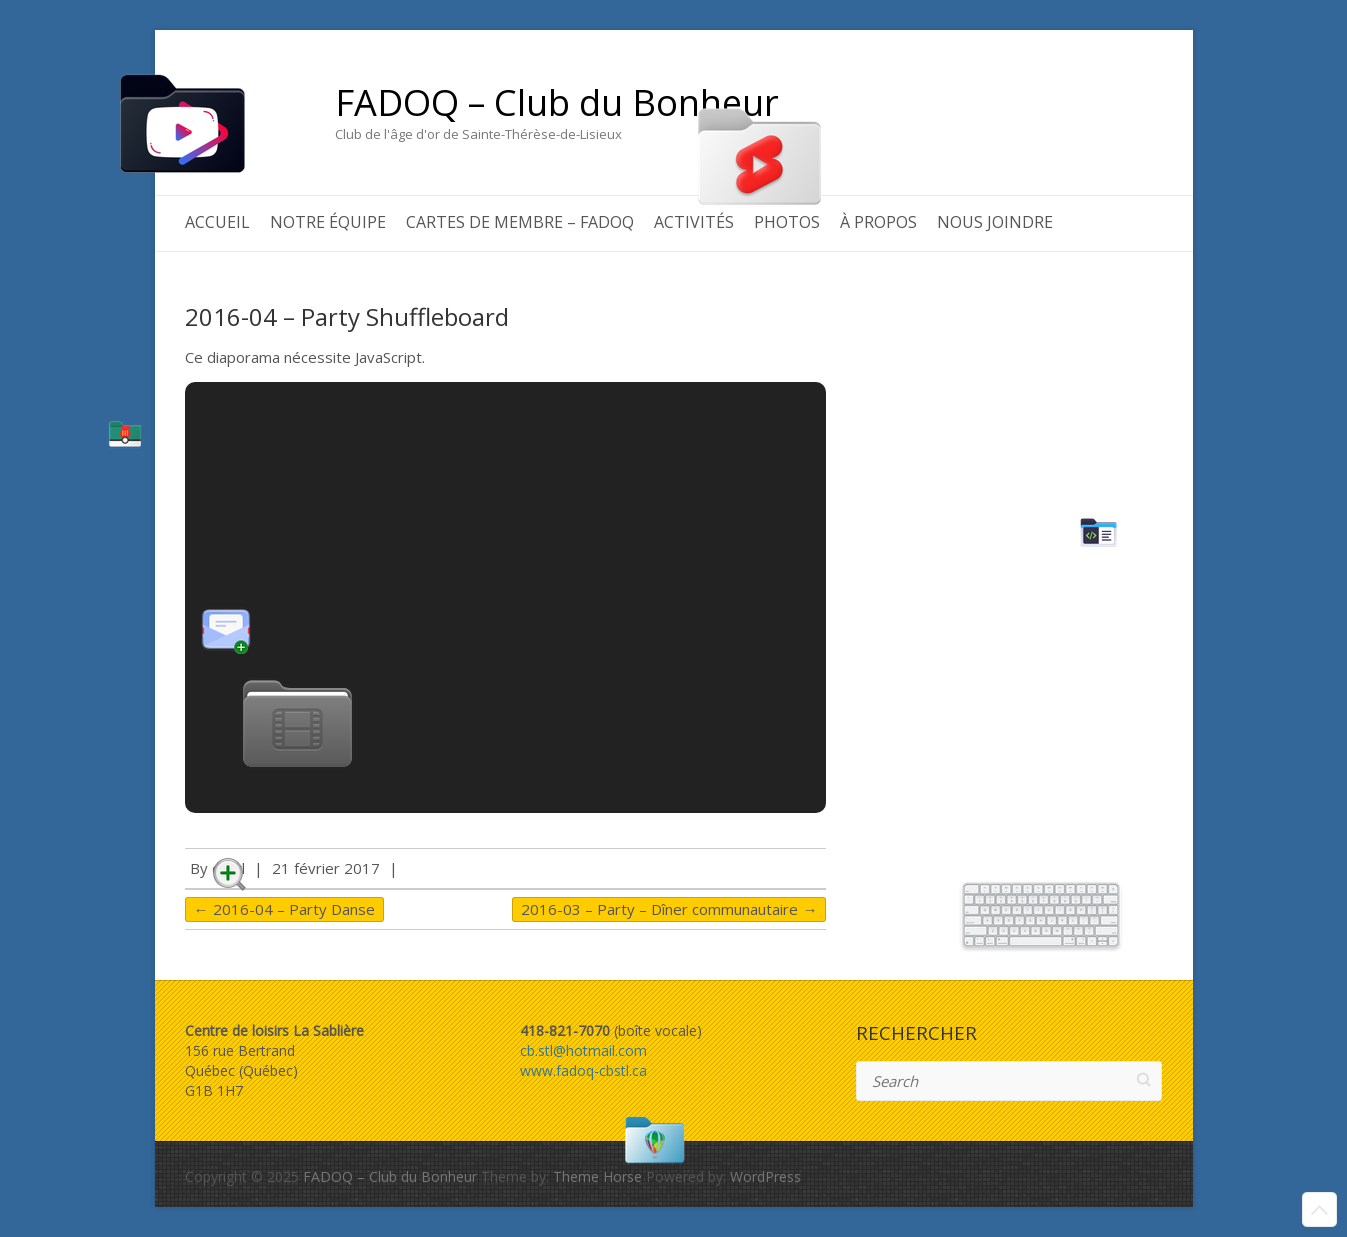 This screenshot has height=1237, width=1347. Describe the element at coordinates (182, 127) in the screenshot. I see `open folder containing youtube vanced files` at that location.